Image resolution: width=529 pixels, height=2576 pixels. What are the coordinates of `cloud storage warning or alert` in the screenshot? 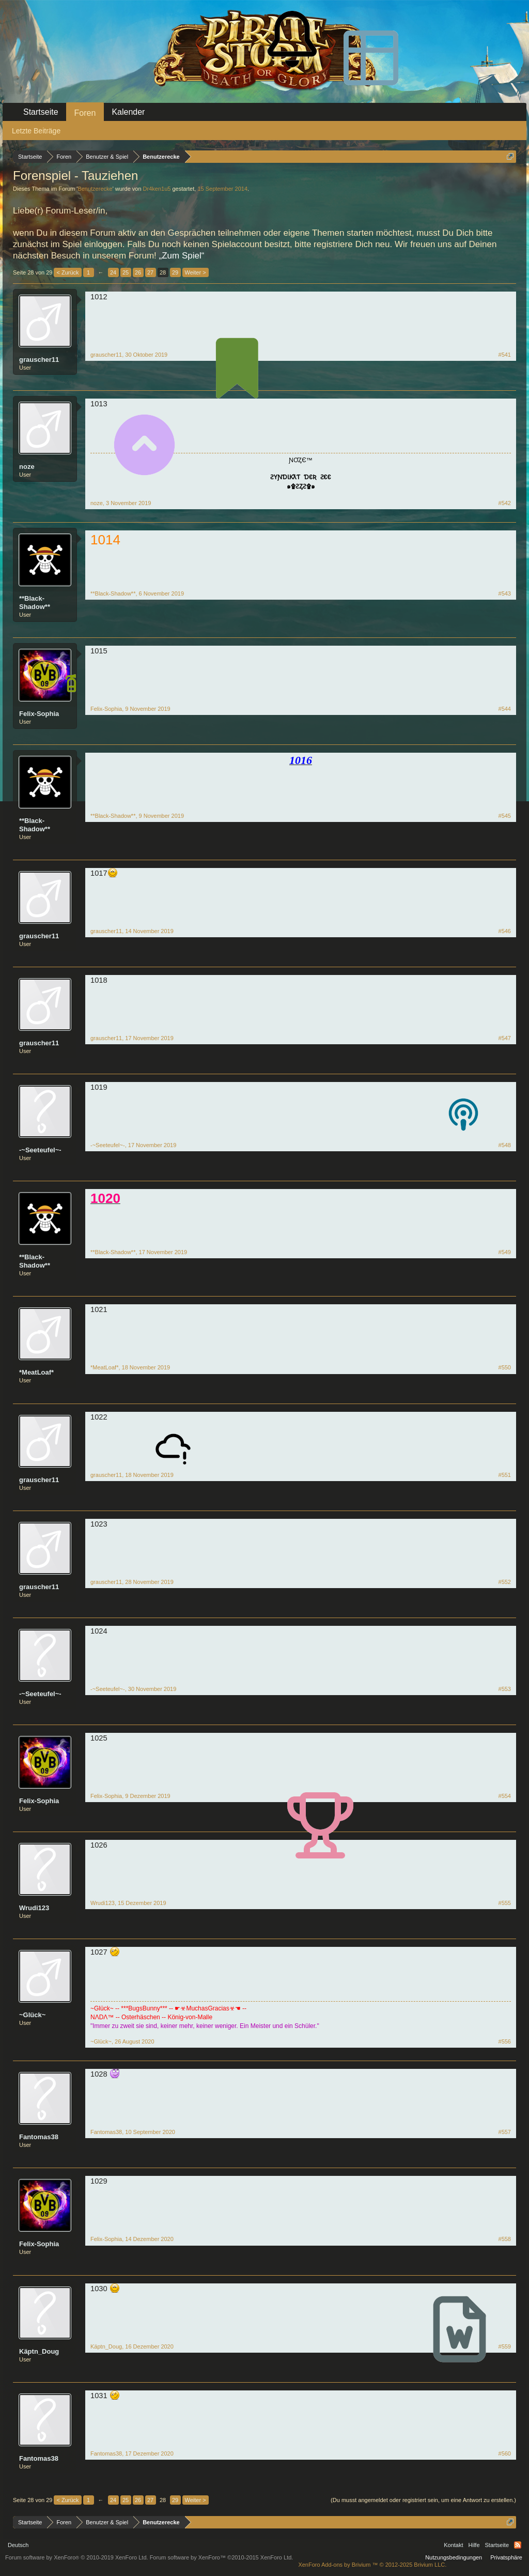 It's located at (173, 1446).